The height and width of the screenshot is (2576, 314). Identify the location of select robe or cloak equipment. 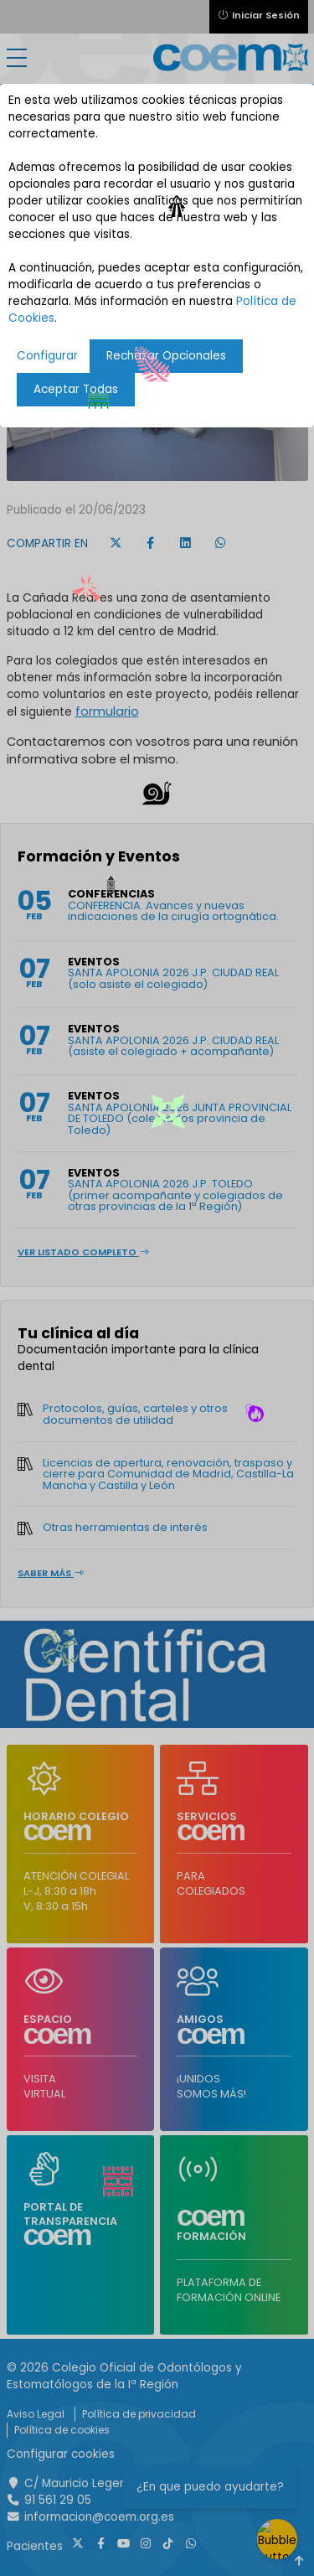
(177, 206).